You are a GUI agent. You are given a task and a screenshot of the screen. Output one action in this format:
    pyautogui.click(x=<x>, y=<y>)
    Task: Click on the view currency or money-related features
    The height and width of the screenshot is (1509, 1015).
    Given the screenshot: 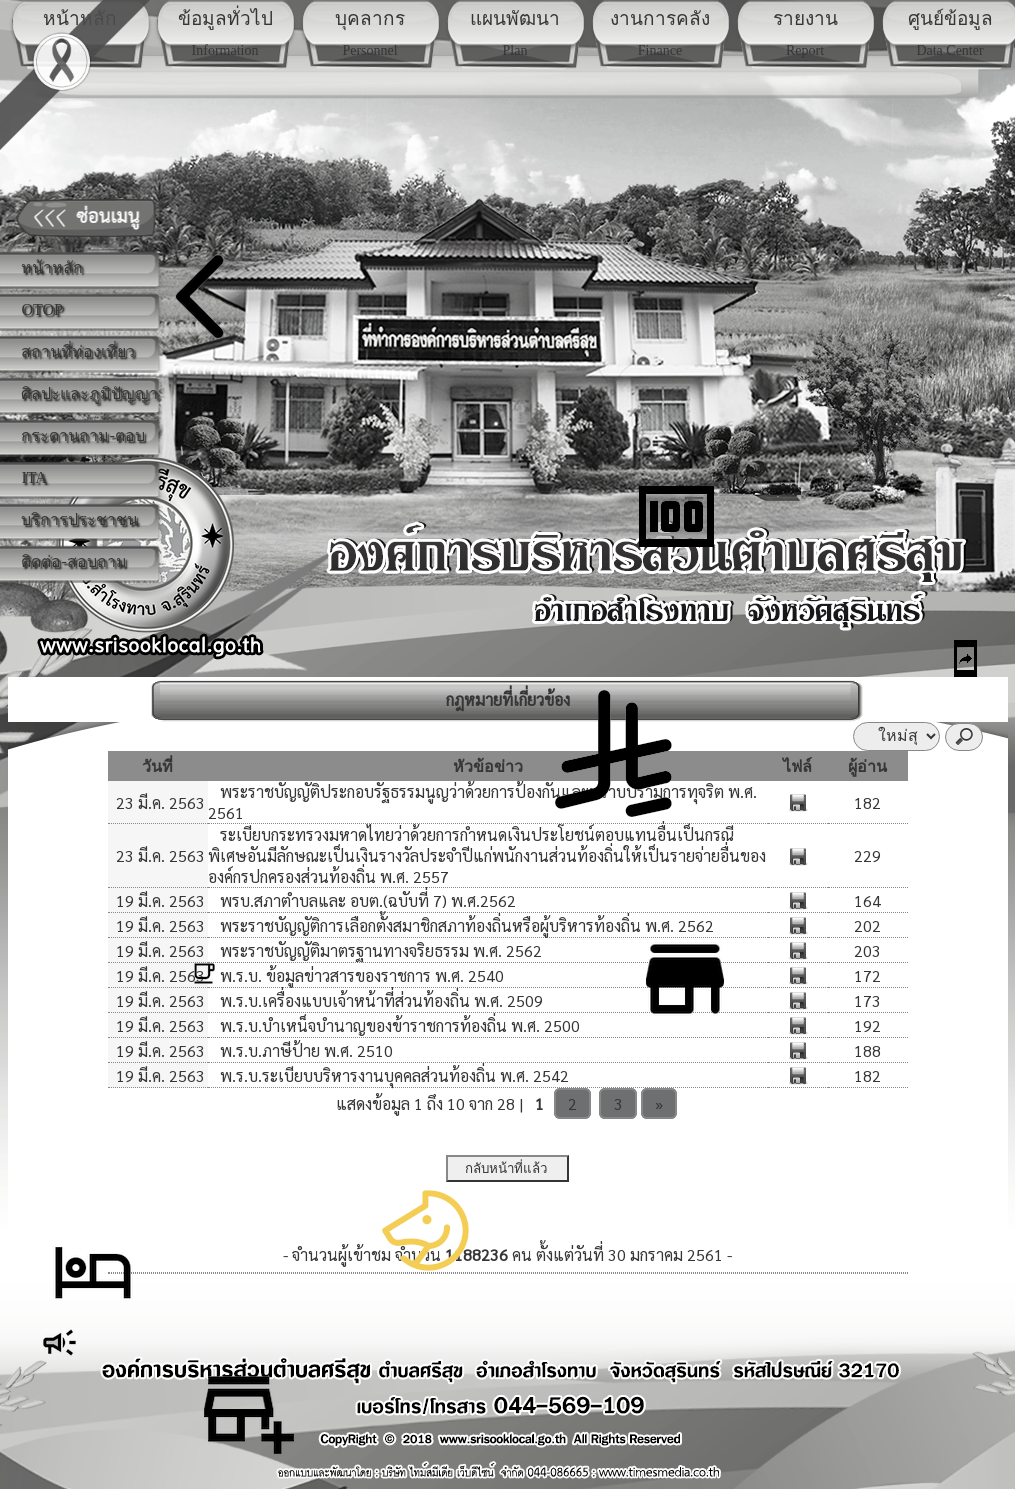 What is the action you would take?
    pyautogui.click(x=676, y=516)
    